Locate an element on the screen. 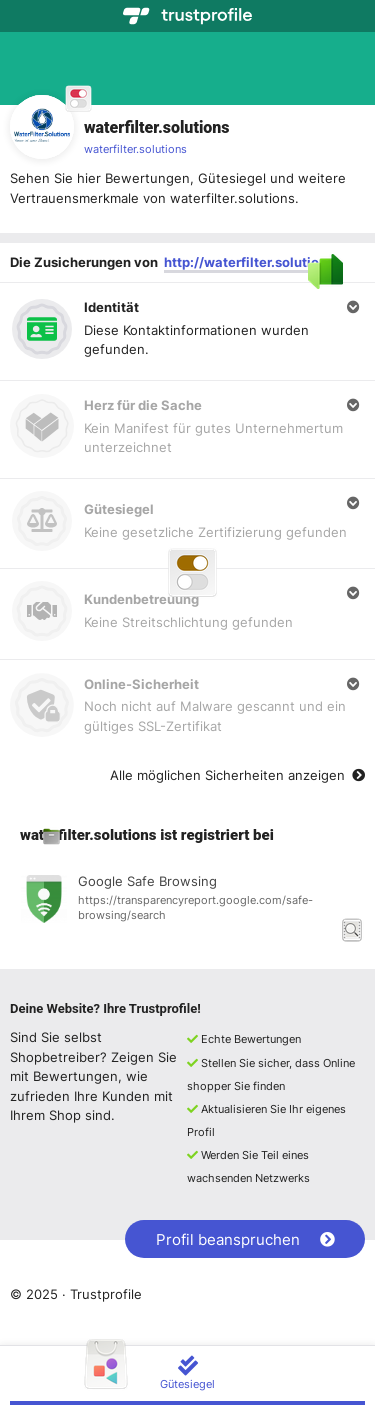 The image size is (375, 1405). open gnome tweaks to customize desktop settings is located at coordinates (192, 572).